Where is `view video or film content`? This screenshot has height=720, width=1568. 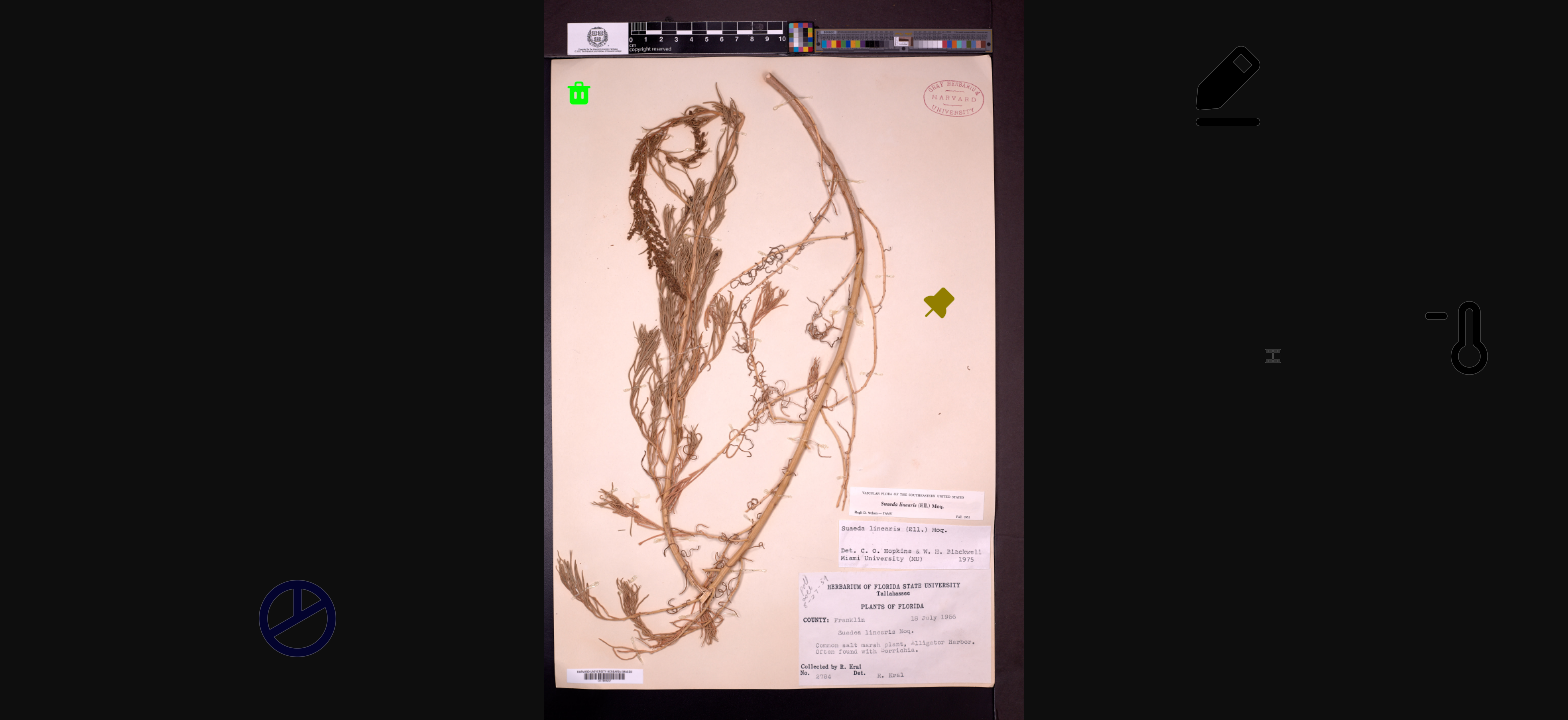 view video or film content is located at coordinates (1273, 356).